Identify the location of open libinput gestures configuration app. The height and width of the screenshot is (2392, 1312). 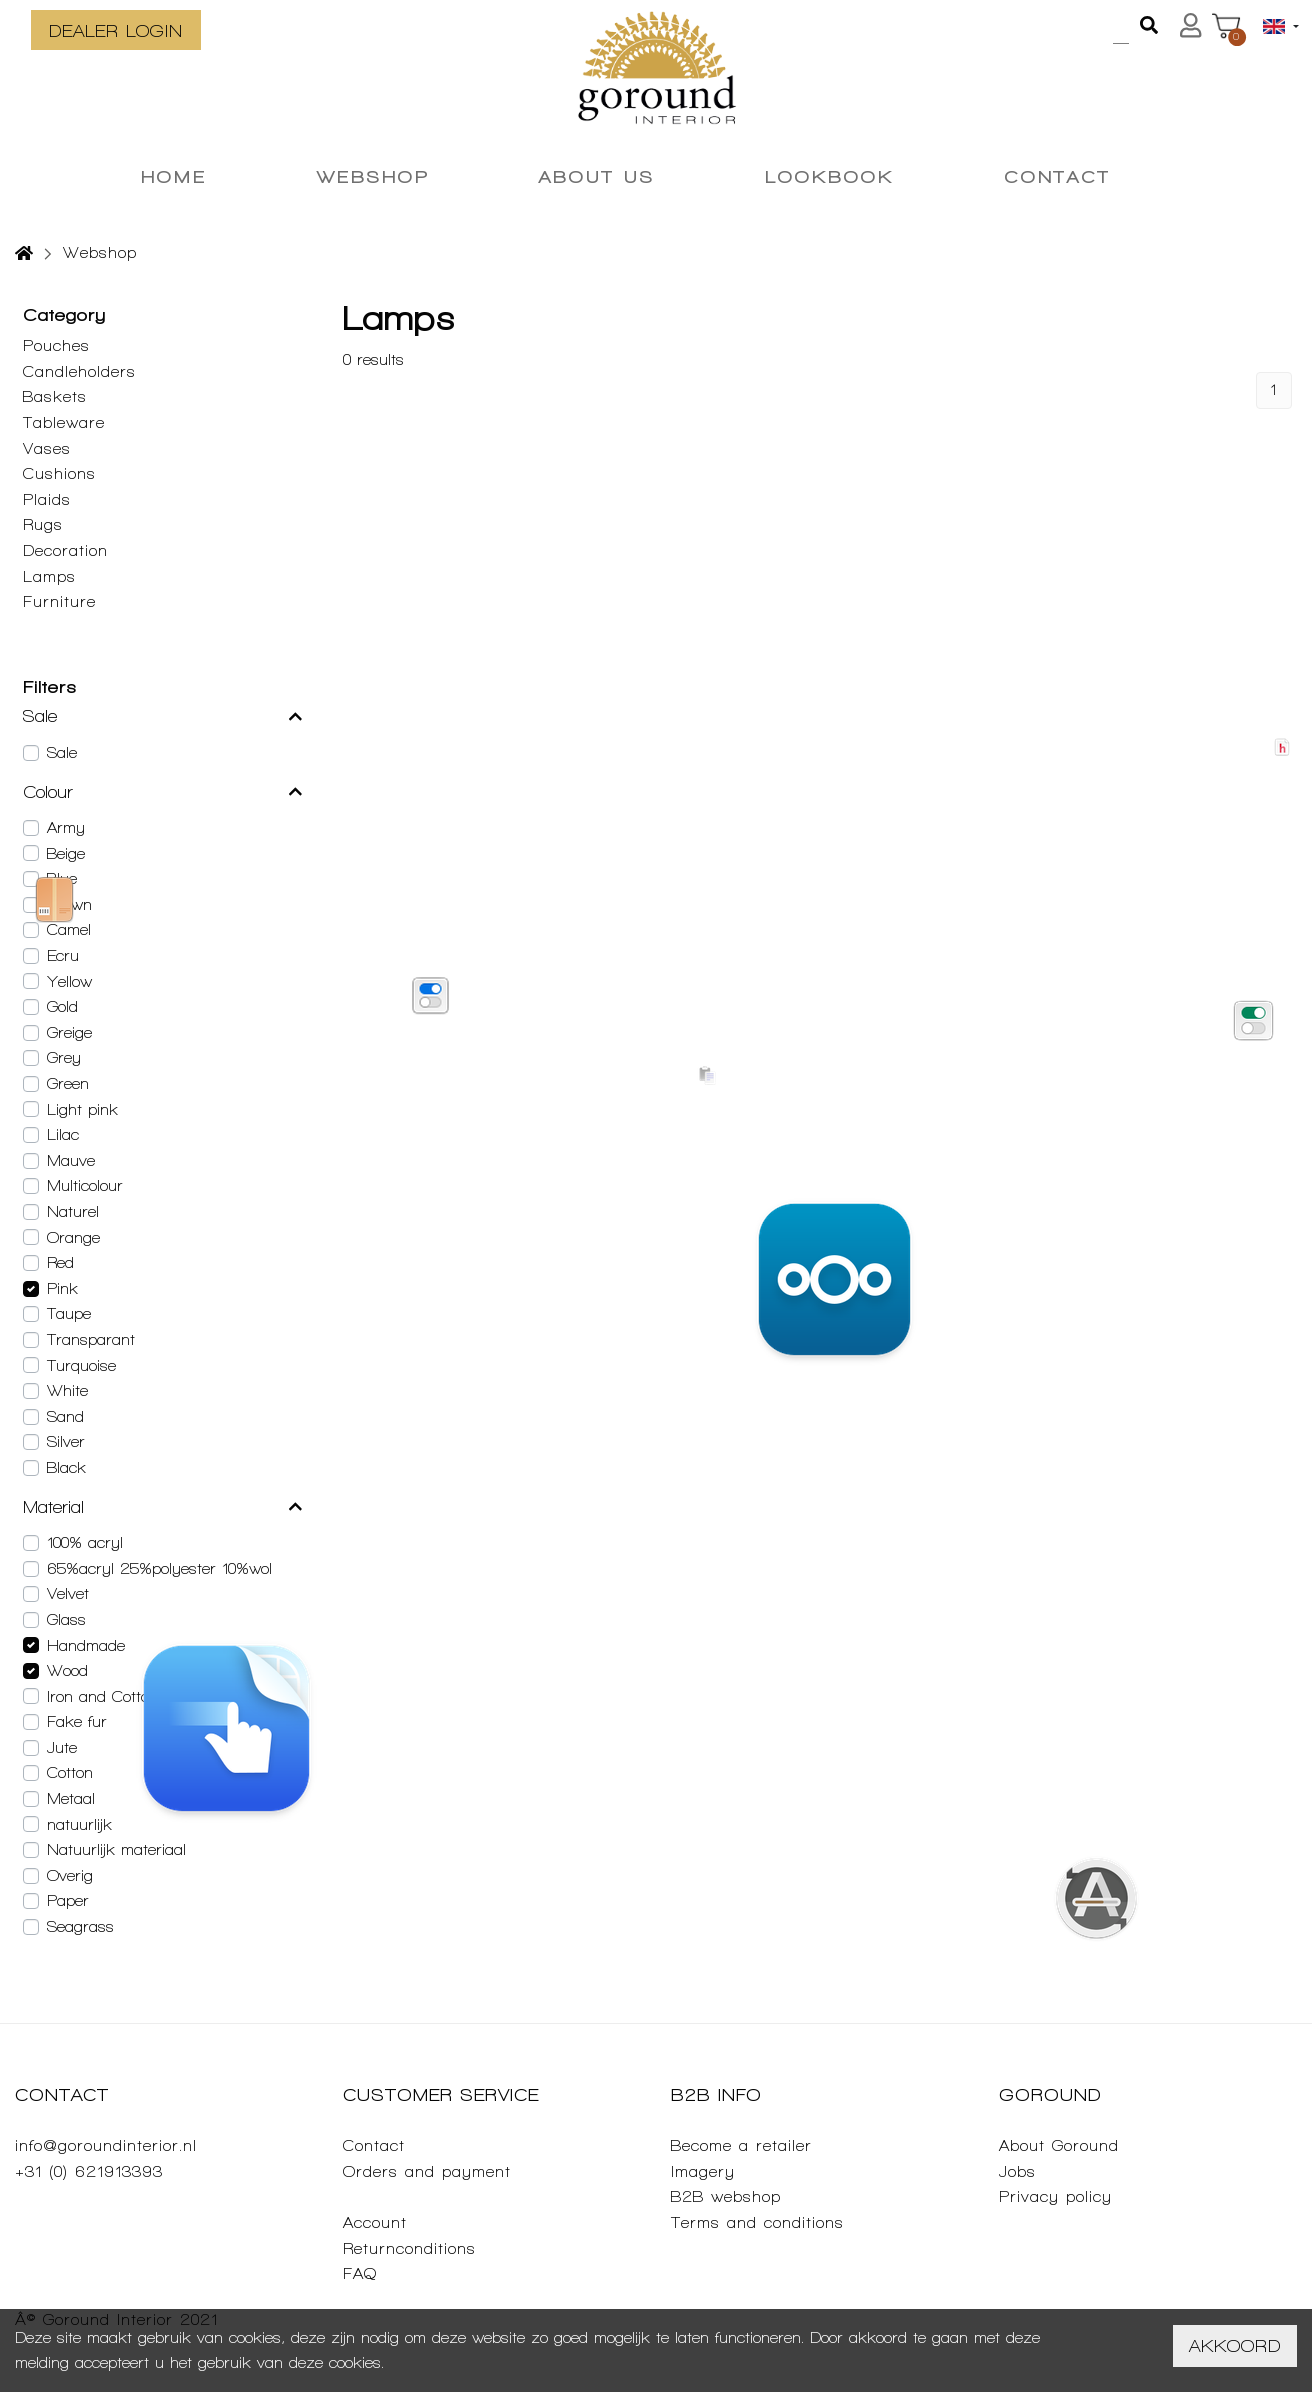
(226, 1728).